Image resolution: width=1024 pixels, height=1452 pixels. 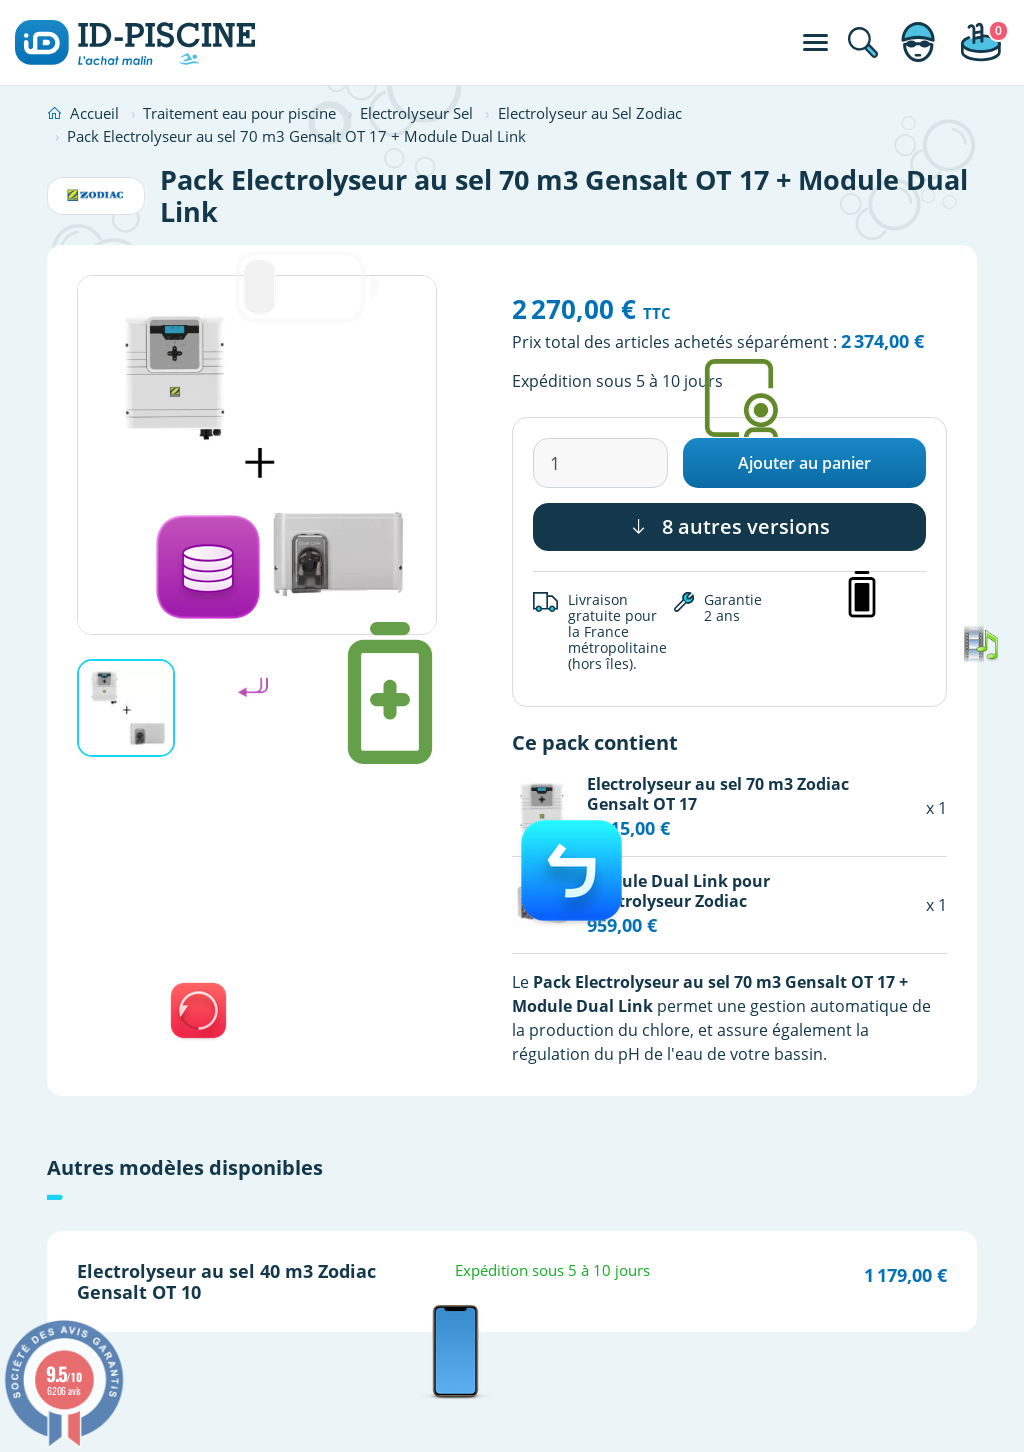 I want to click on indicates battery is at 20% charge, so click(x=307, y=287).